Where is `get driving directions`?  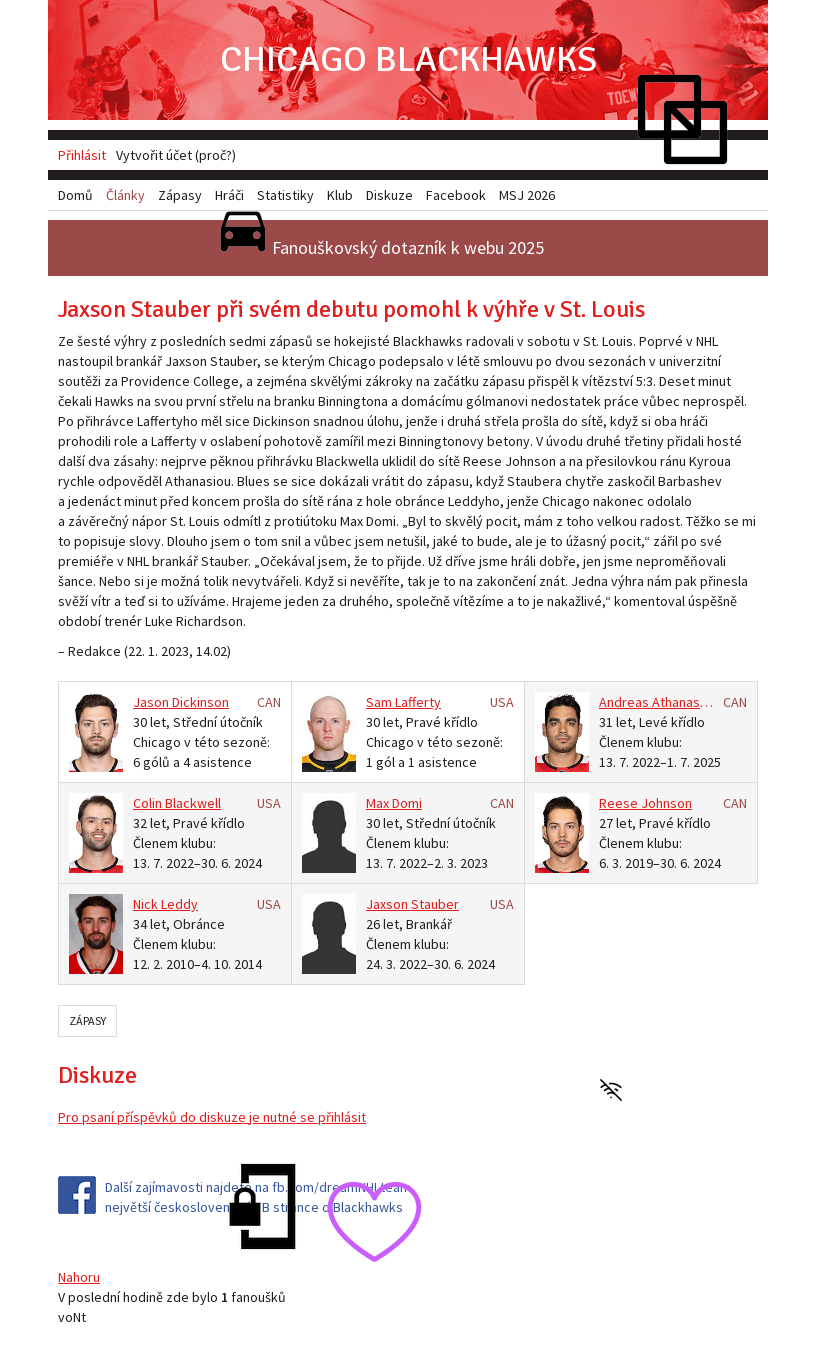 get driving directions is located at coordinates (243, 229).